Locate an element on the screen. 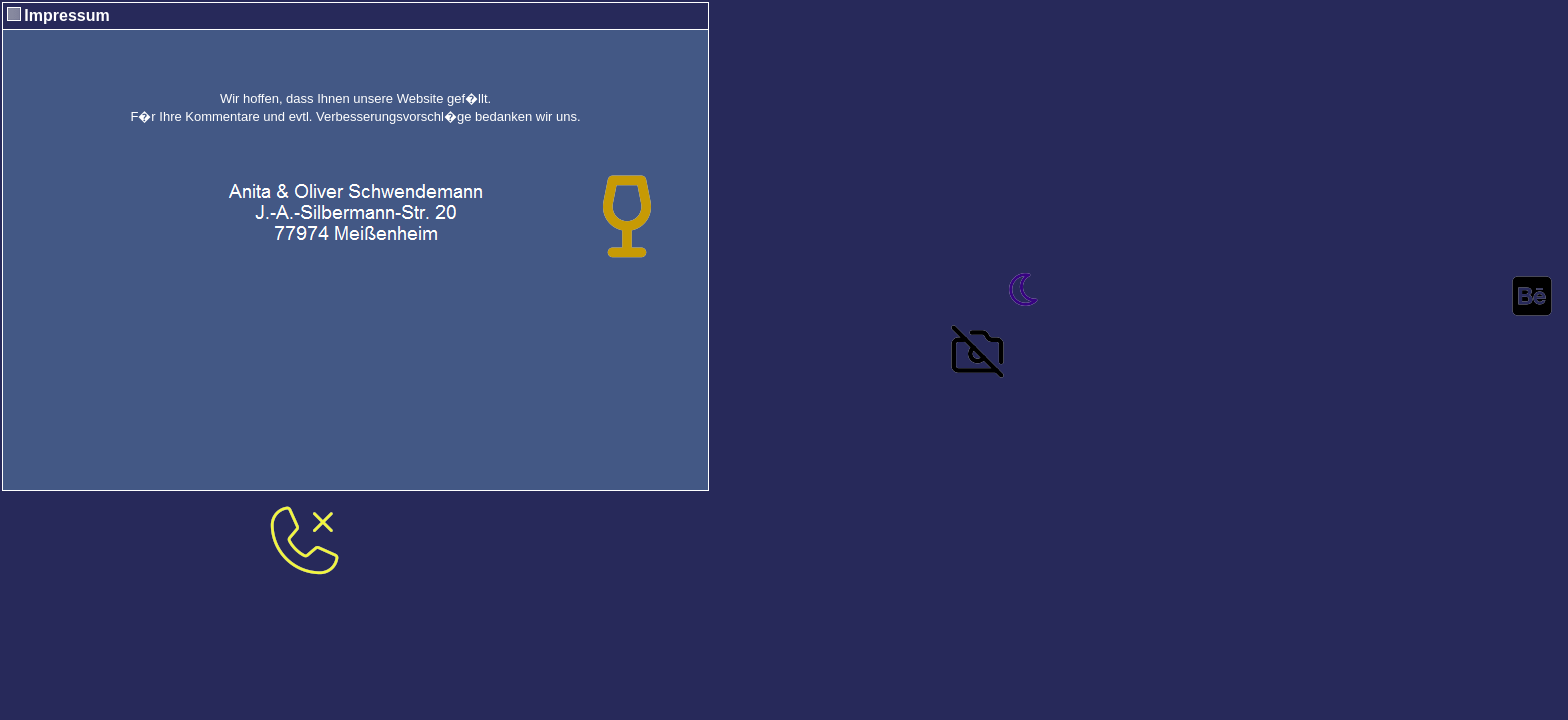 The image size is (1568, 720). end or decline a phone call is located at coordinates (306, 539).